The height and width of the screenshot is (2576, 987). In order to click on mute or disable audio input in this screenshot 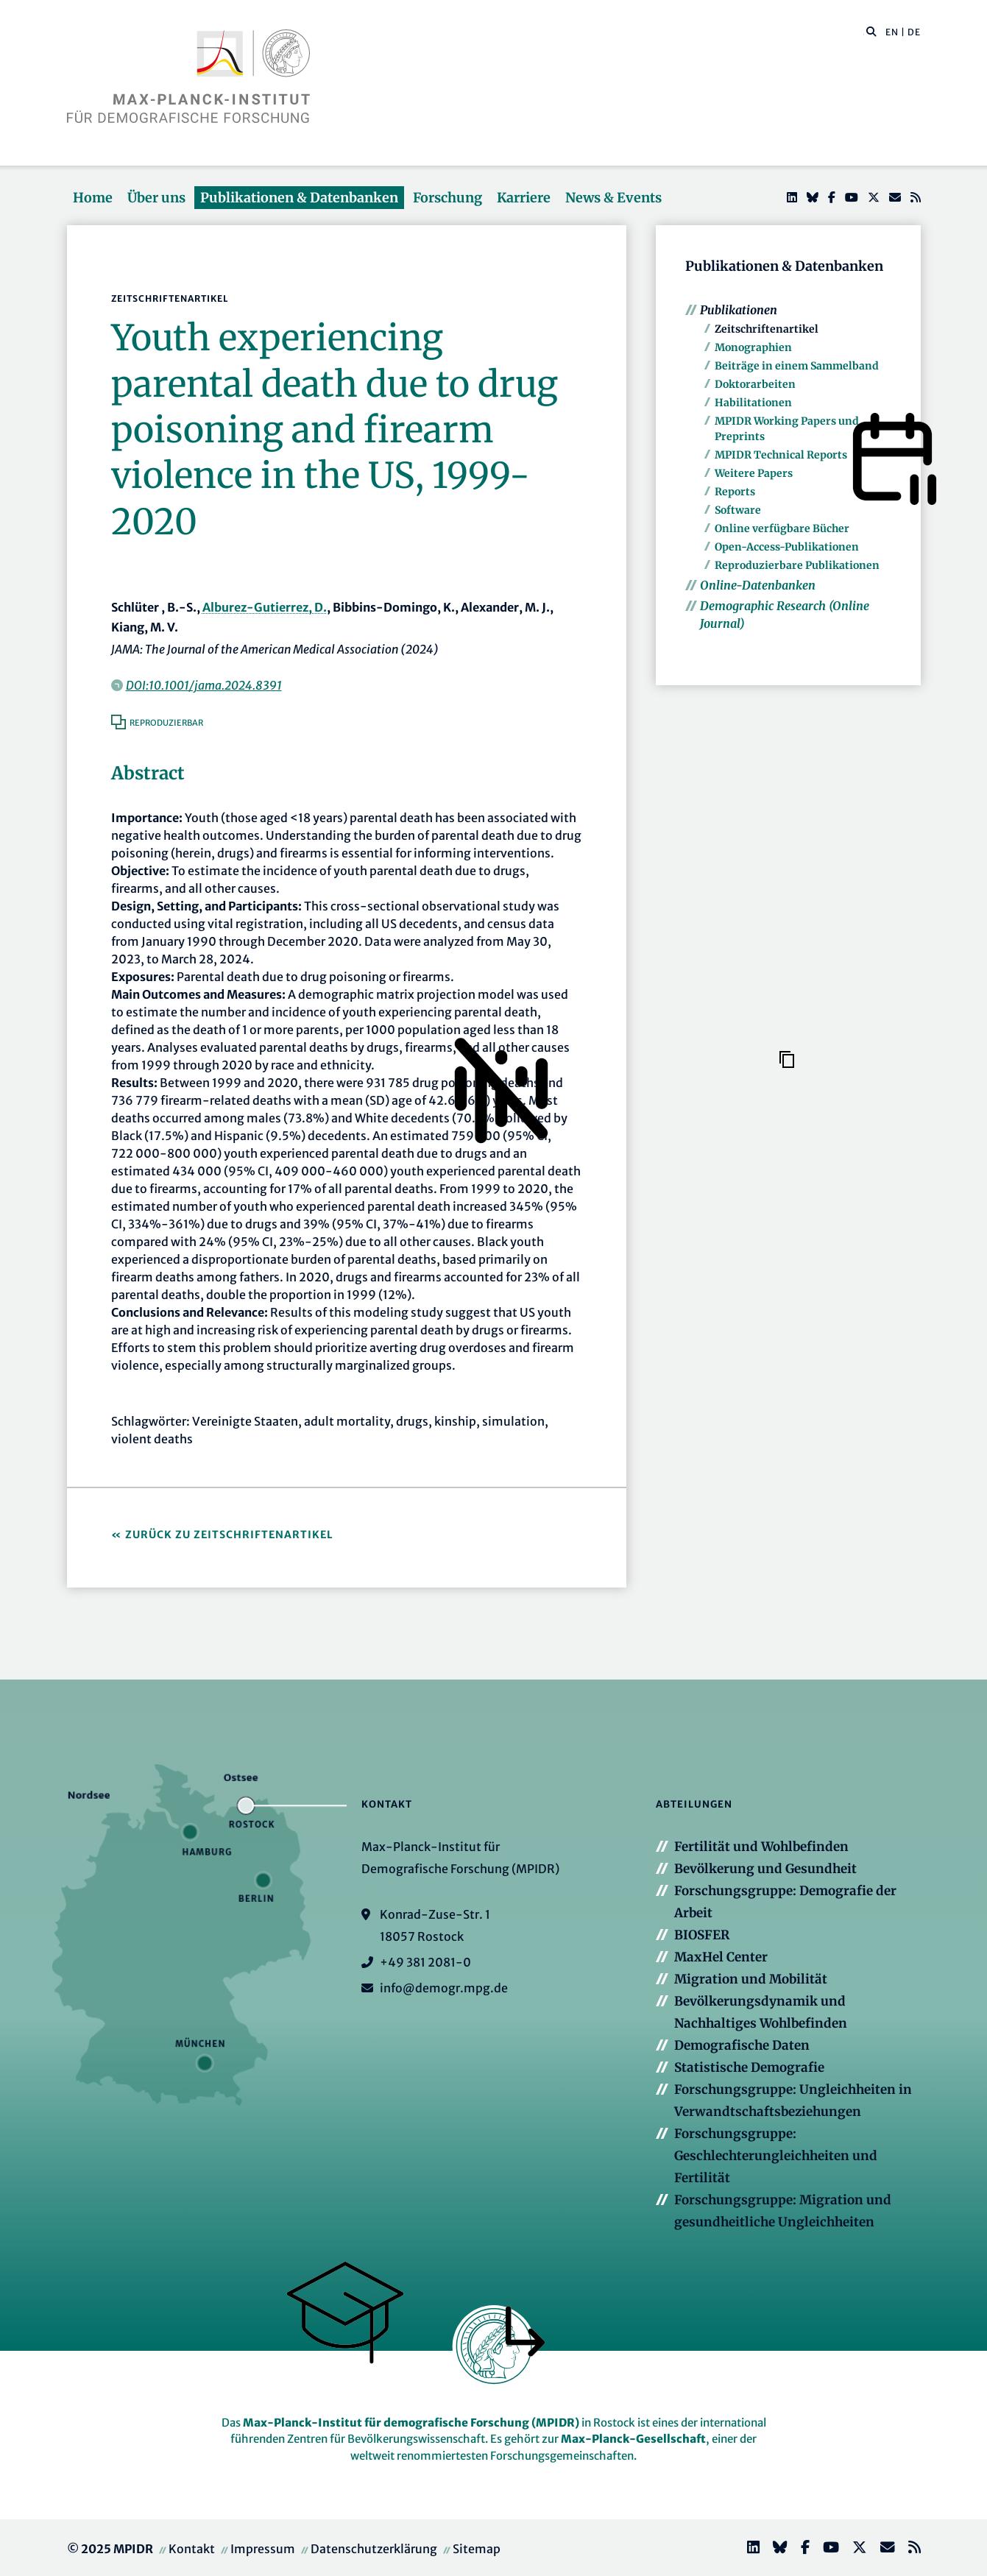, I will do `click(501, 1089)`.